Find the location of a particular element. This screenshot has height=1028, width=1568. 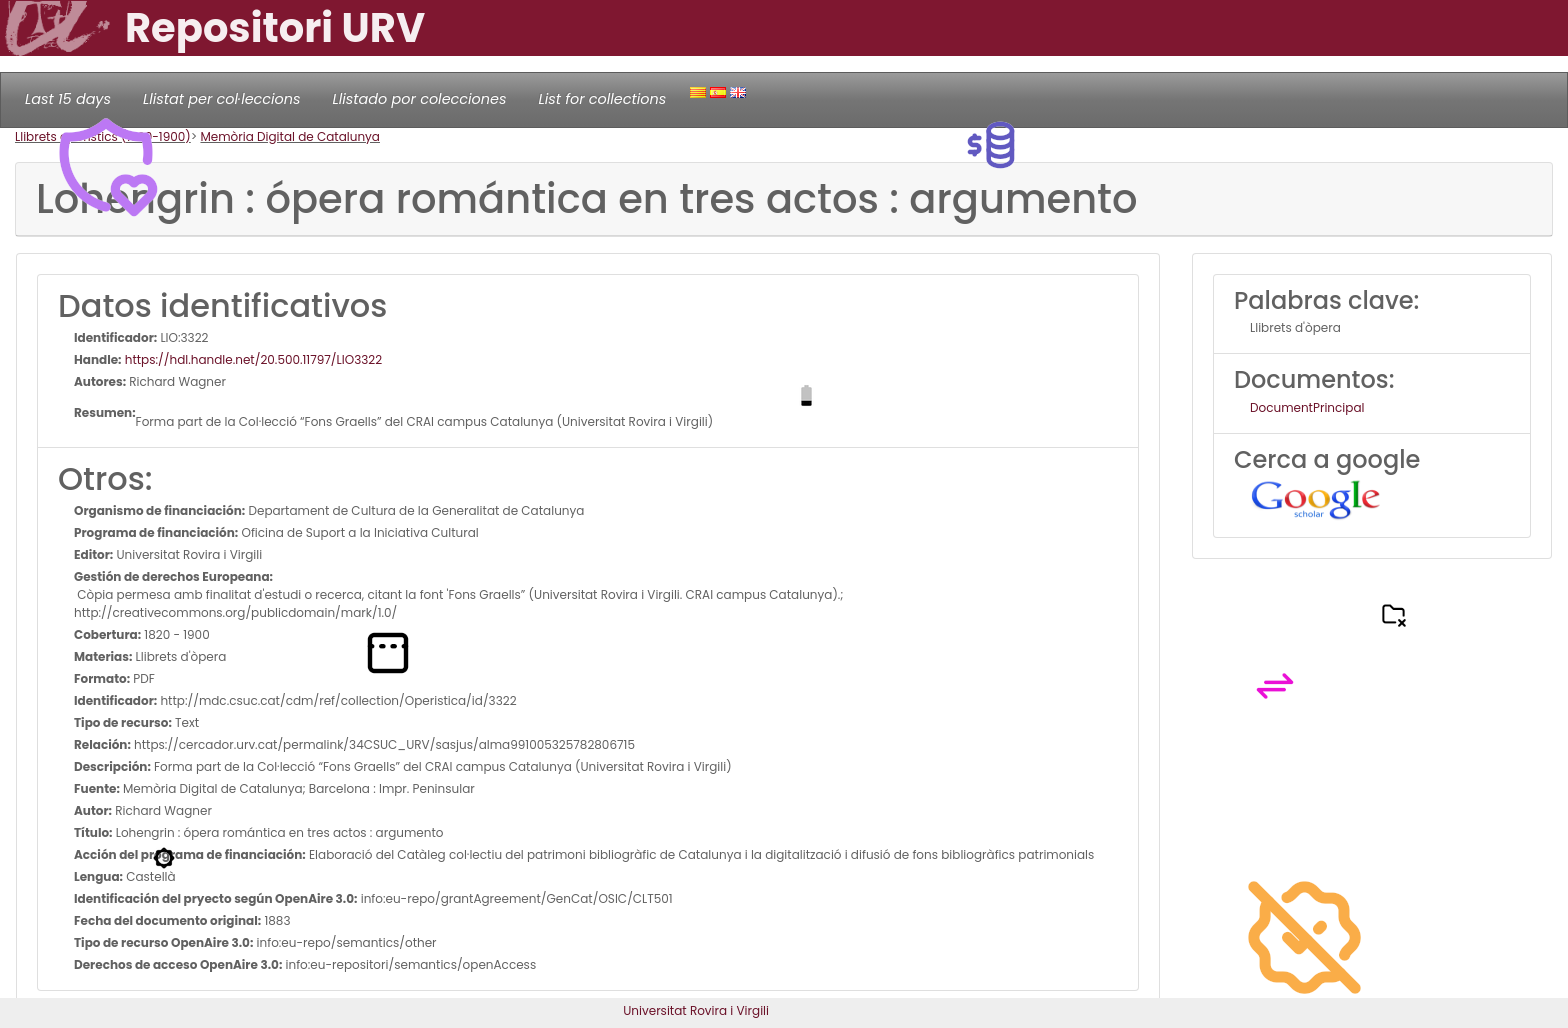

view business plan or financial overview is located at coordinates (991, 145).